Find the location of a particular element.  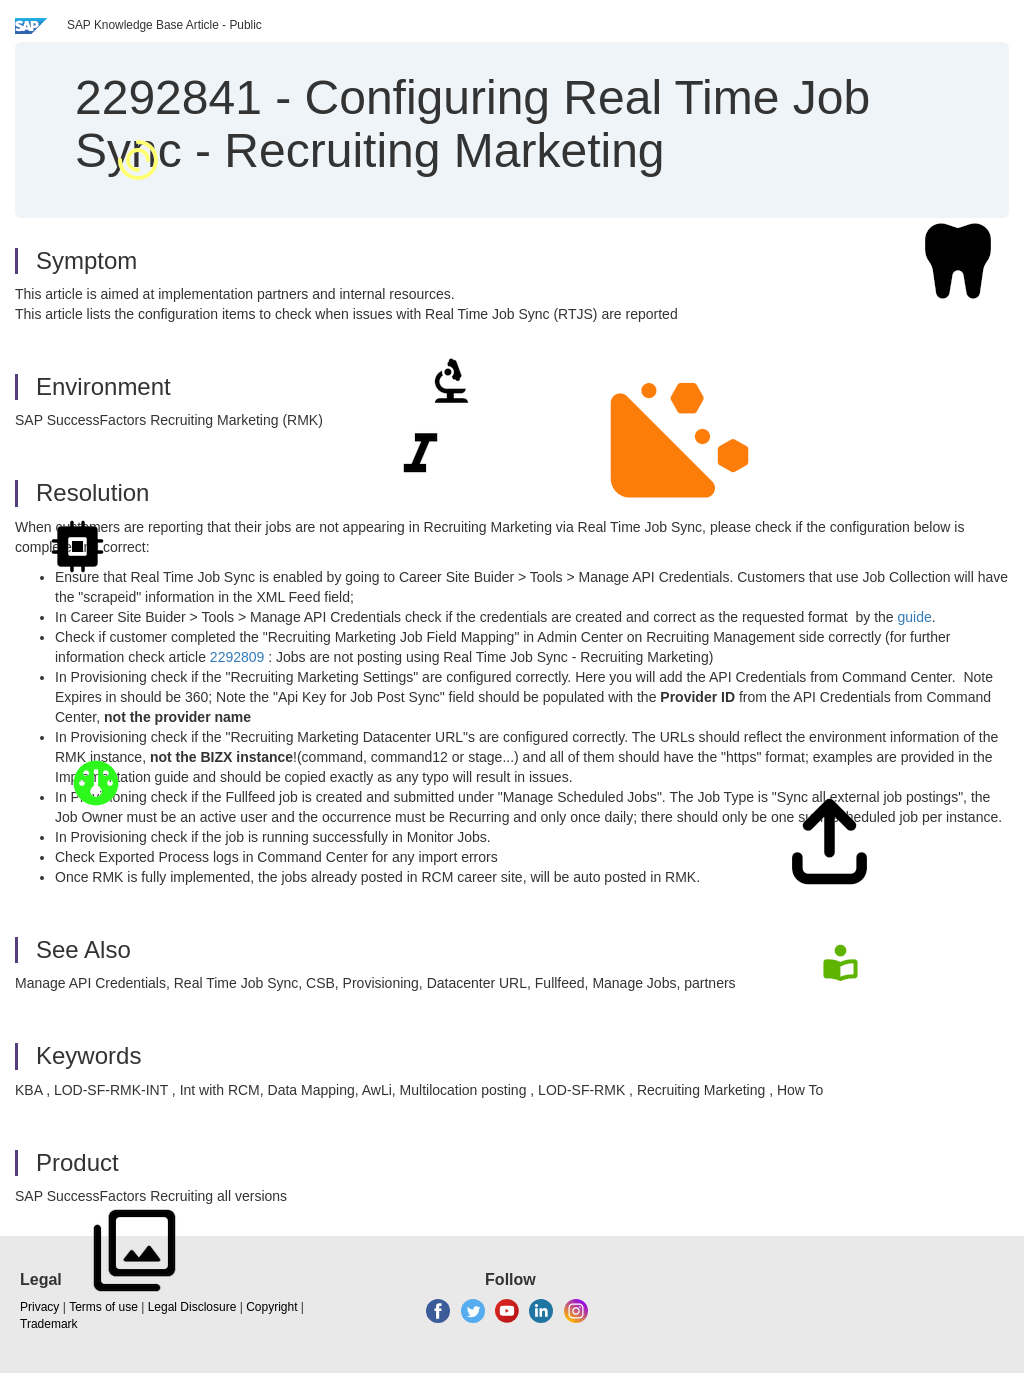

indicates rockslide or landslide hazard warning is located at coordinates (679, 436).